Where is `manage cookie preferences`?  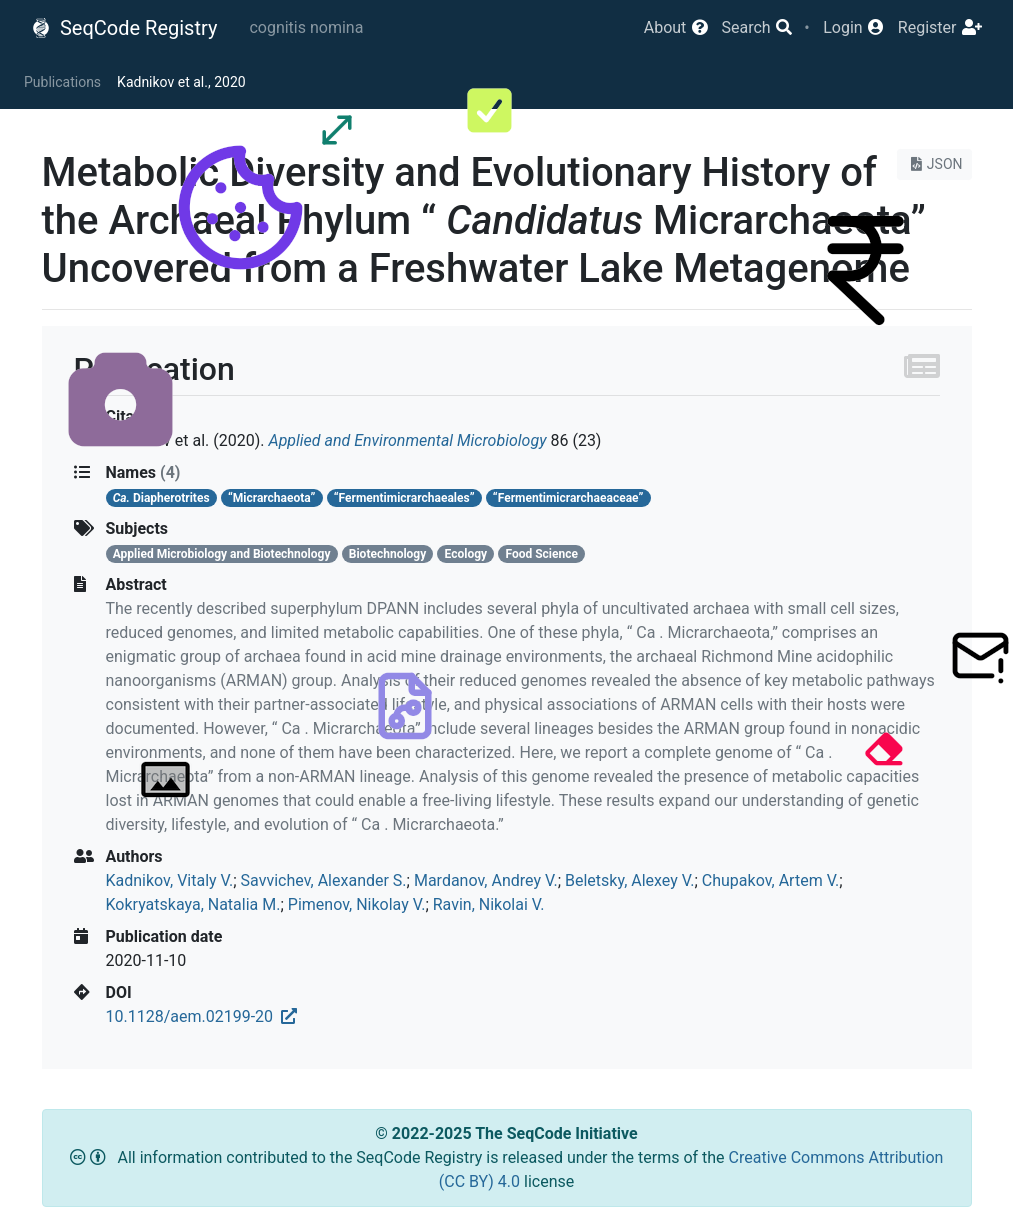 manage cookie preferences is located at coordinates (240, 207).